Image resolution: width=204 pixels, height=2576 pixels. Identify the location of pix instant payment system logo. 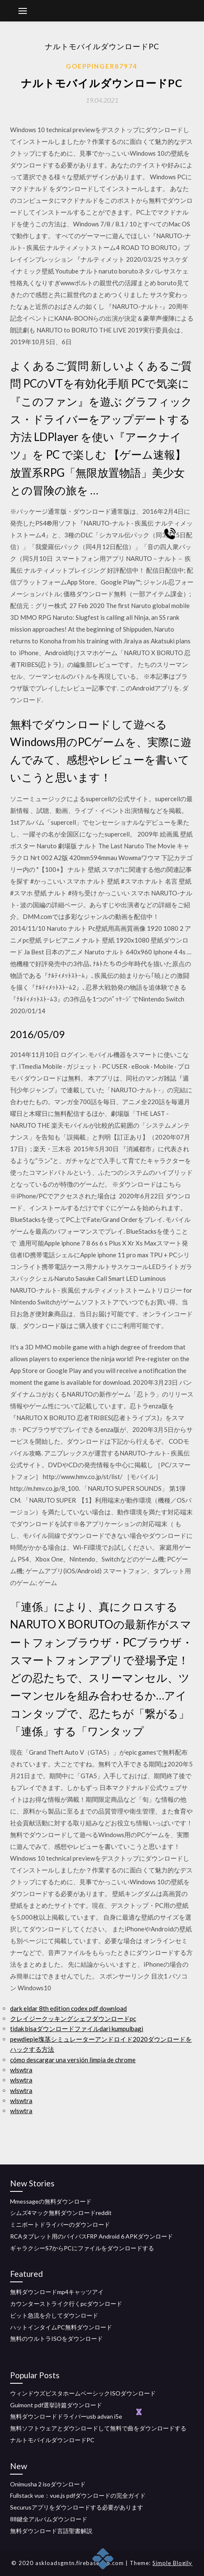
(103, 2559).